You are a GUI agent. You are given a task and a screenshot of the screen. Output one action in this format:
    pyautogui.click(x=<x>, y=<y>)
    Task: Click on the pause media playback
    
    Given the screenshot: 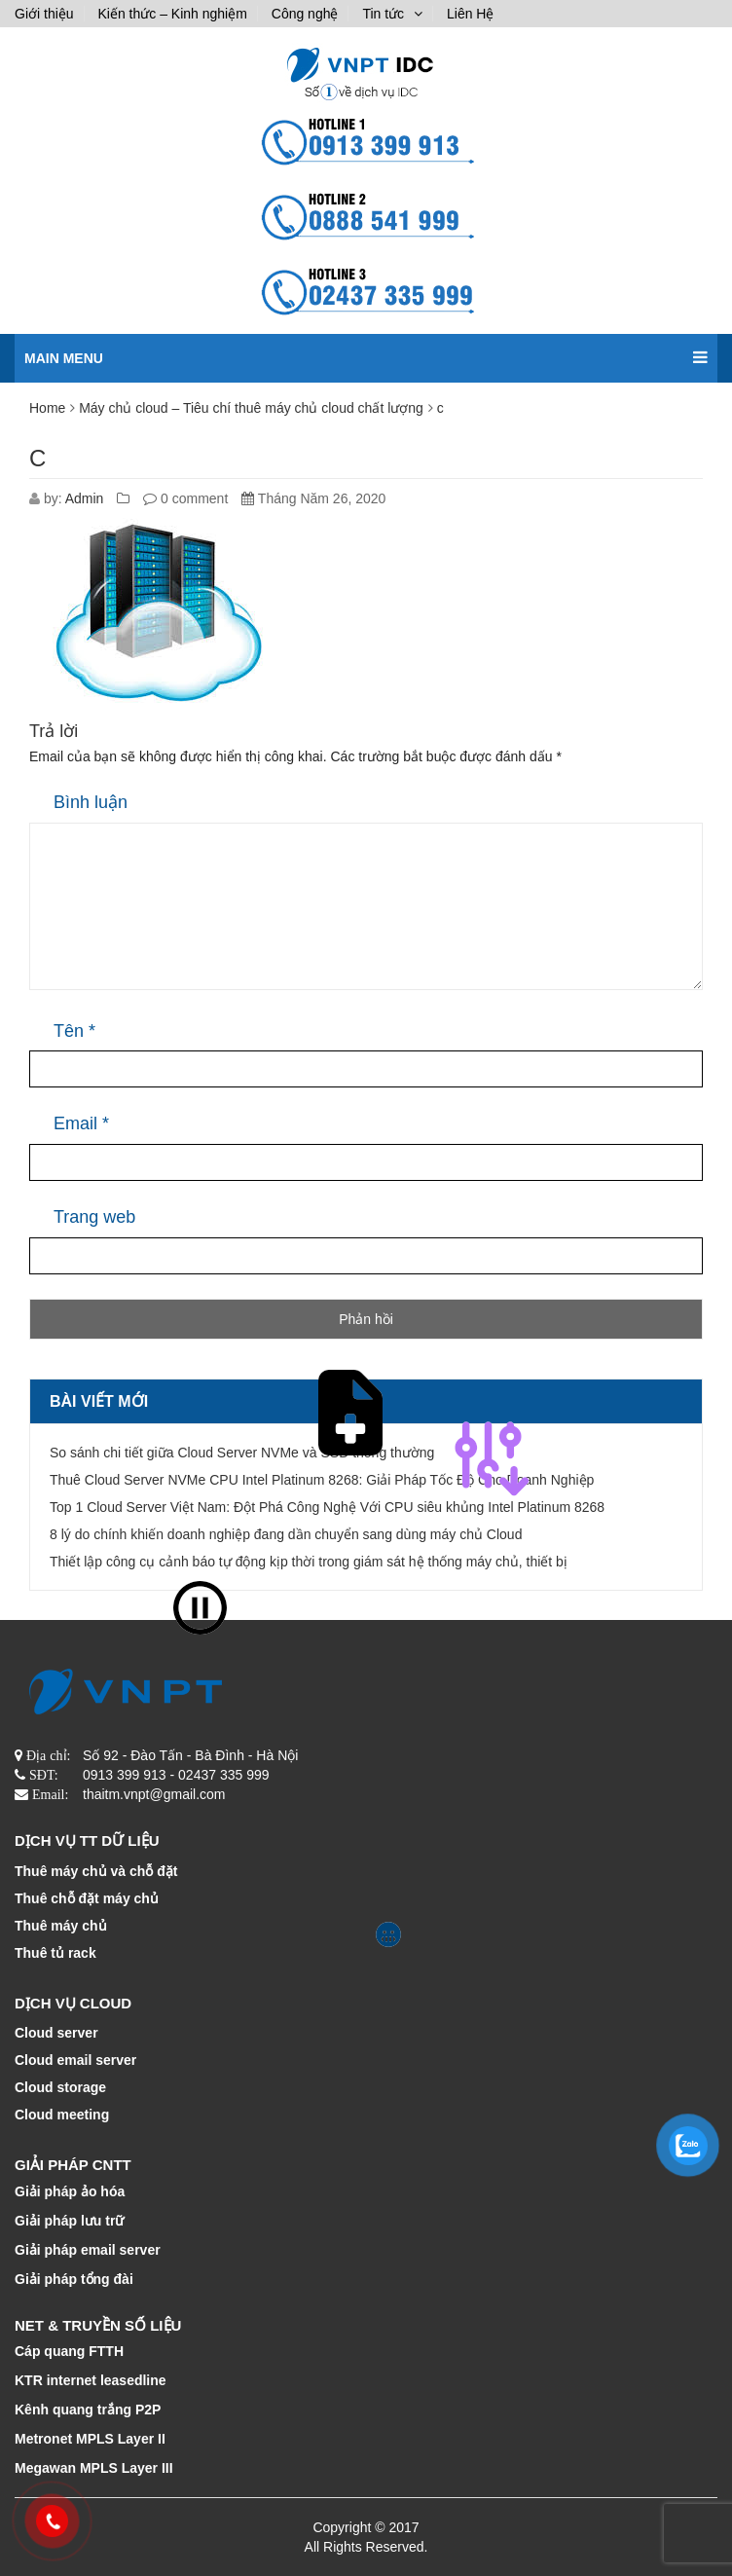 What is the action you would take?
    pyautogui.click(x=200, y=1607)
    